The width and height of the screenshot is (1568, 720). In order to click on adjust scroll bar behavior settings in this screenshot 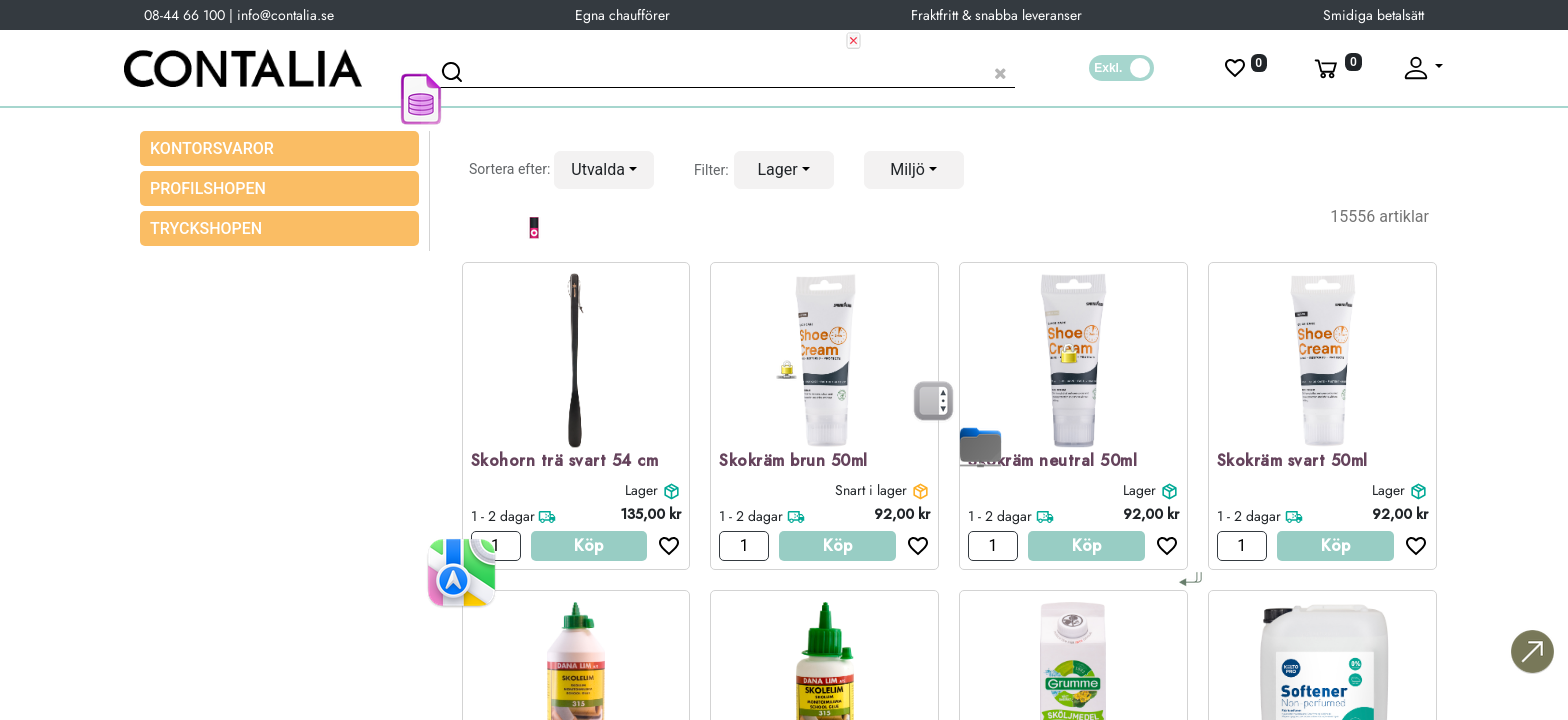, I will do `click(933, 401)`.